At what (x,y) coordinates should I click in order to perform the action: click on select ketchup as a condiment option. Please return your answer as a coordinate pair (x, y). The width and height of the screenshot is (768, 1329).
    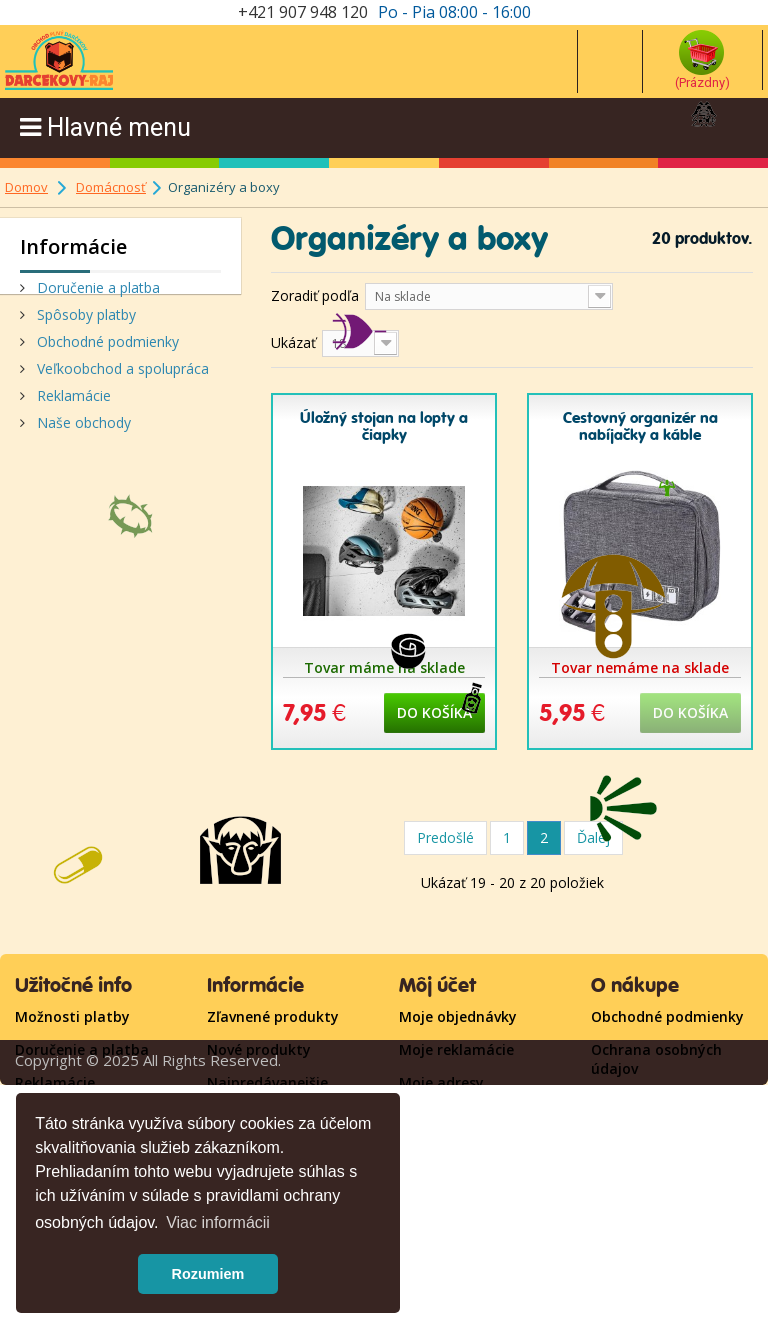
    Looking at the image, I should click on (472, 698).